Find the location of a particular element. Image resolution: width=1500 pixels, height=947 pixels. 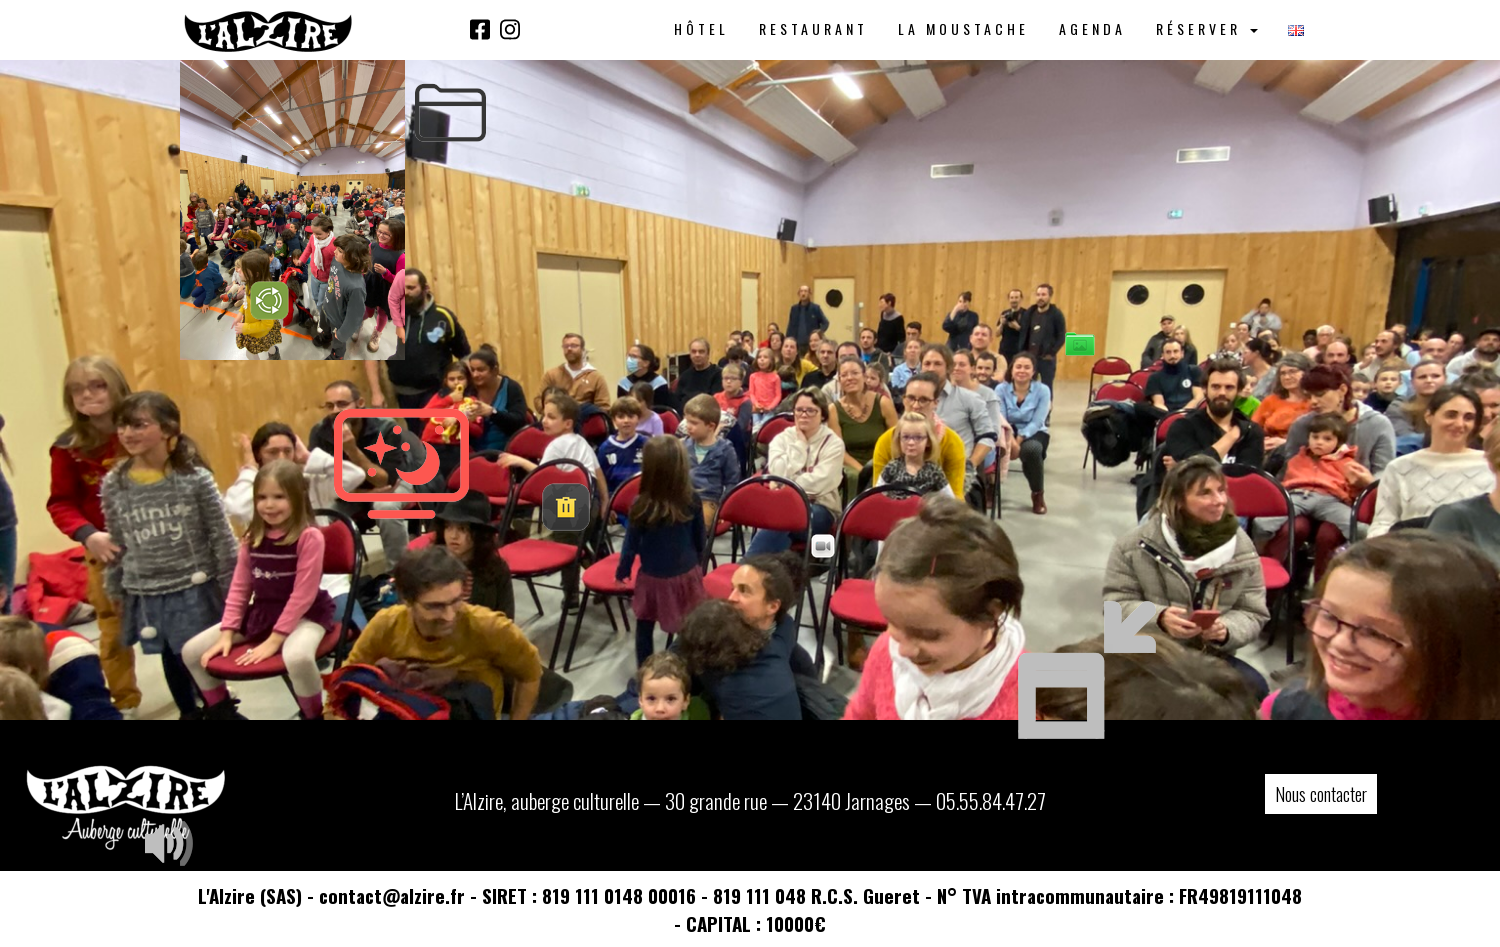

launch ubuntu mate application is located at coordinates (269, 300).